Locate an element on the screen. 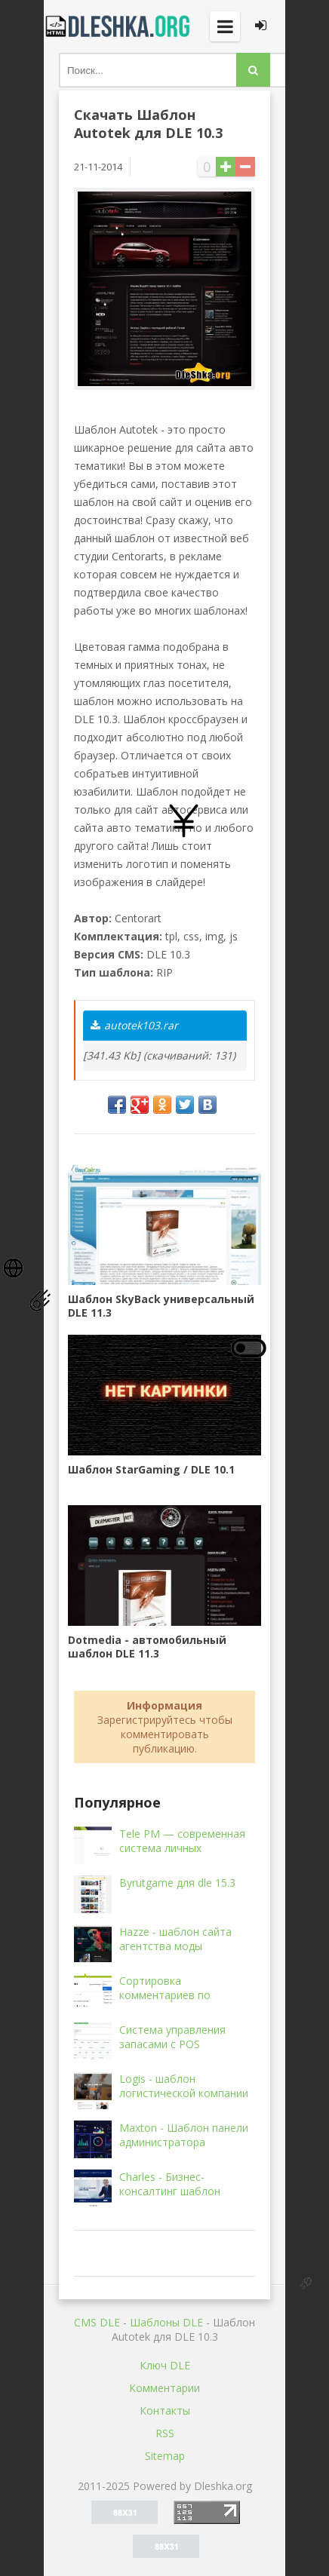  browse seafood or fish-related content is located at coordinates (306, 2283).